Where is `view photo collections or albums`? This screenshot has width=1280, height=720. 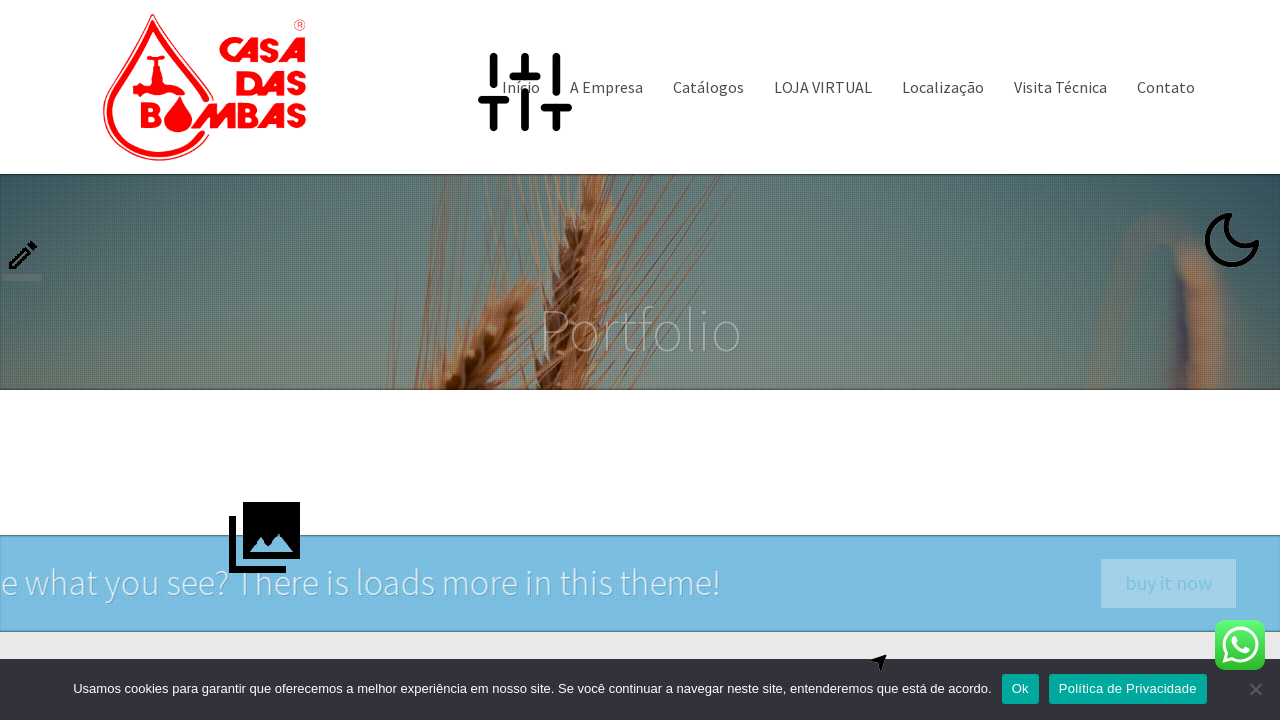 view photo collections or albums is located at coordinates (264, 537).